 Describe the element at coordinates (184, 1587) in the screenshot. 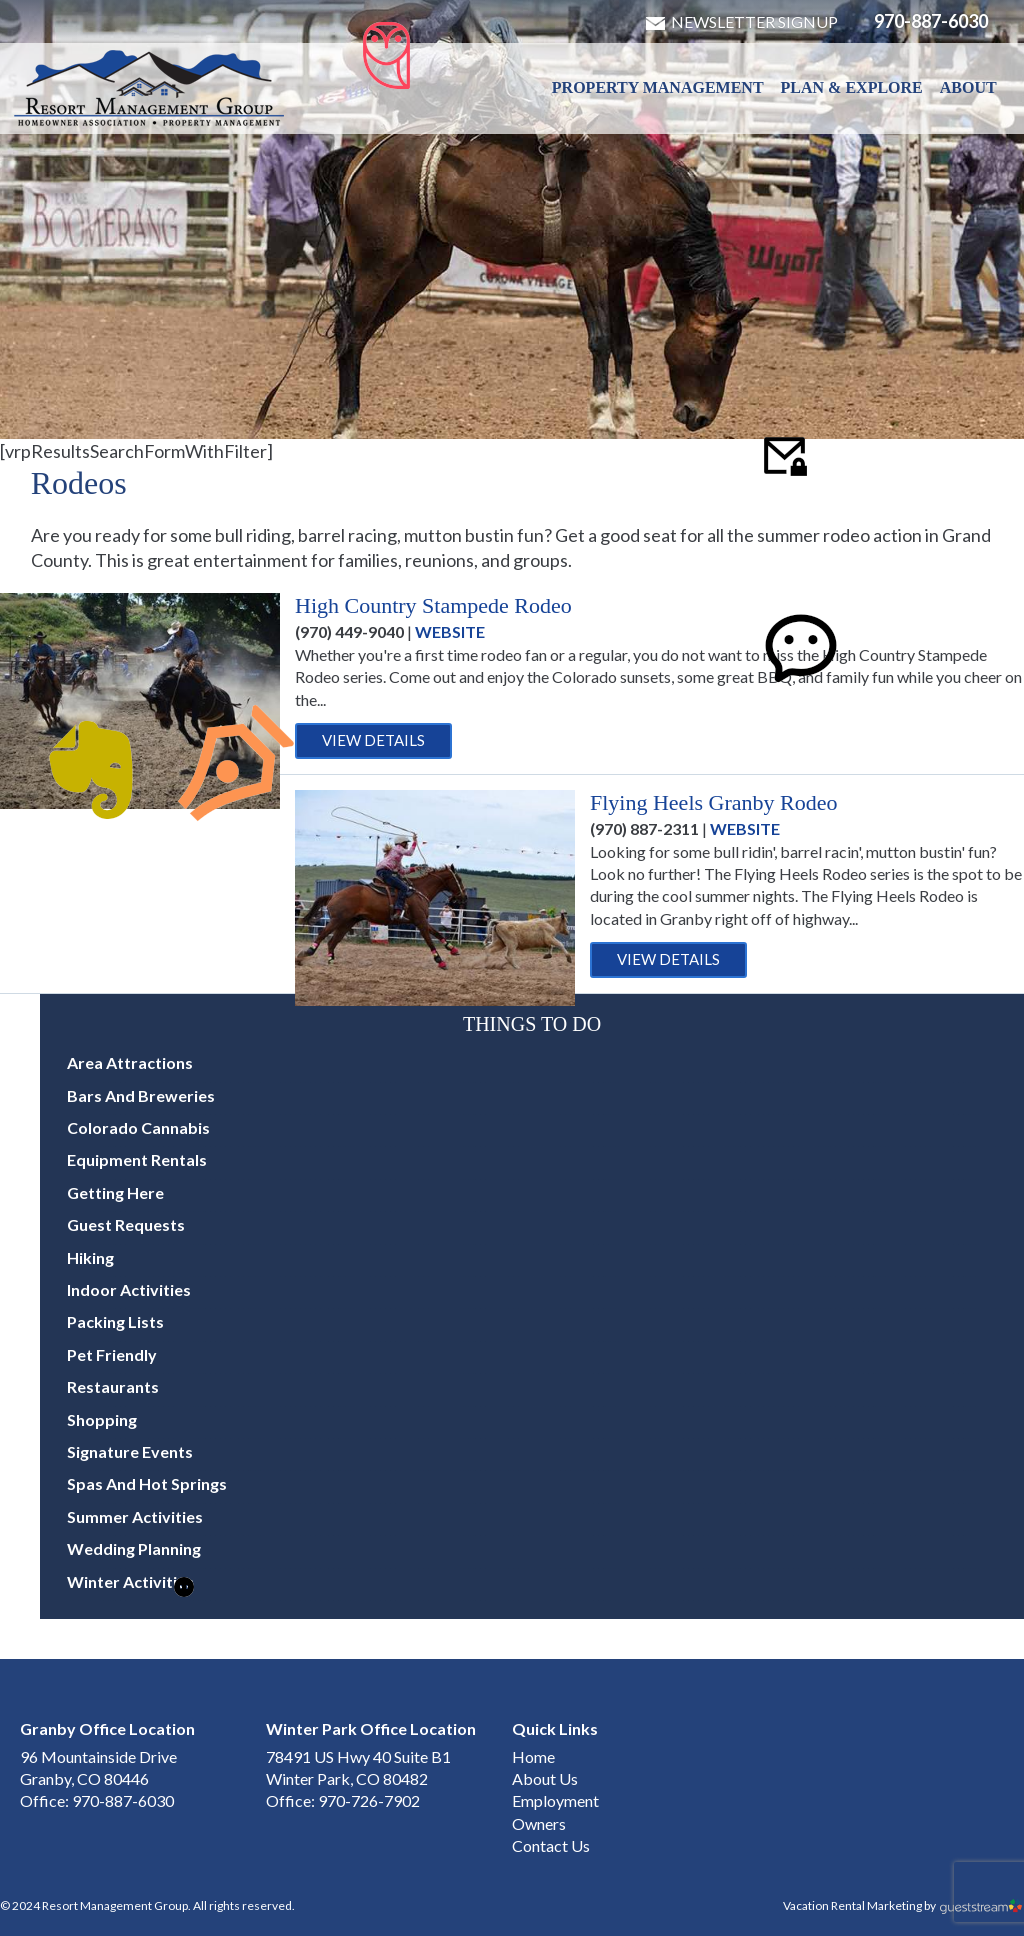

I see `electrical outlet or power source indicator` at that location.